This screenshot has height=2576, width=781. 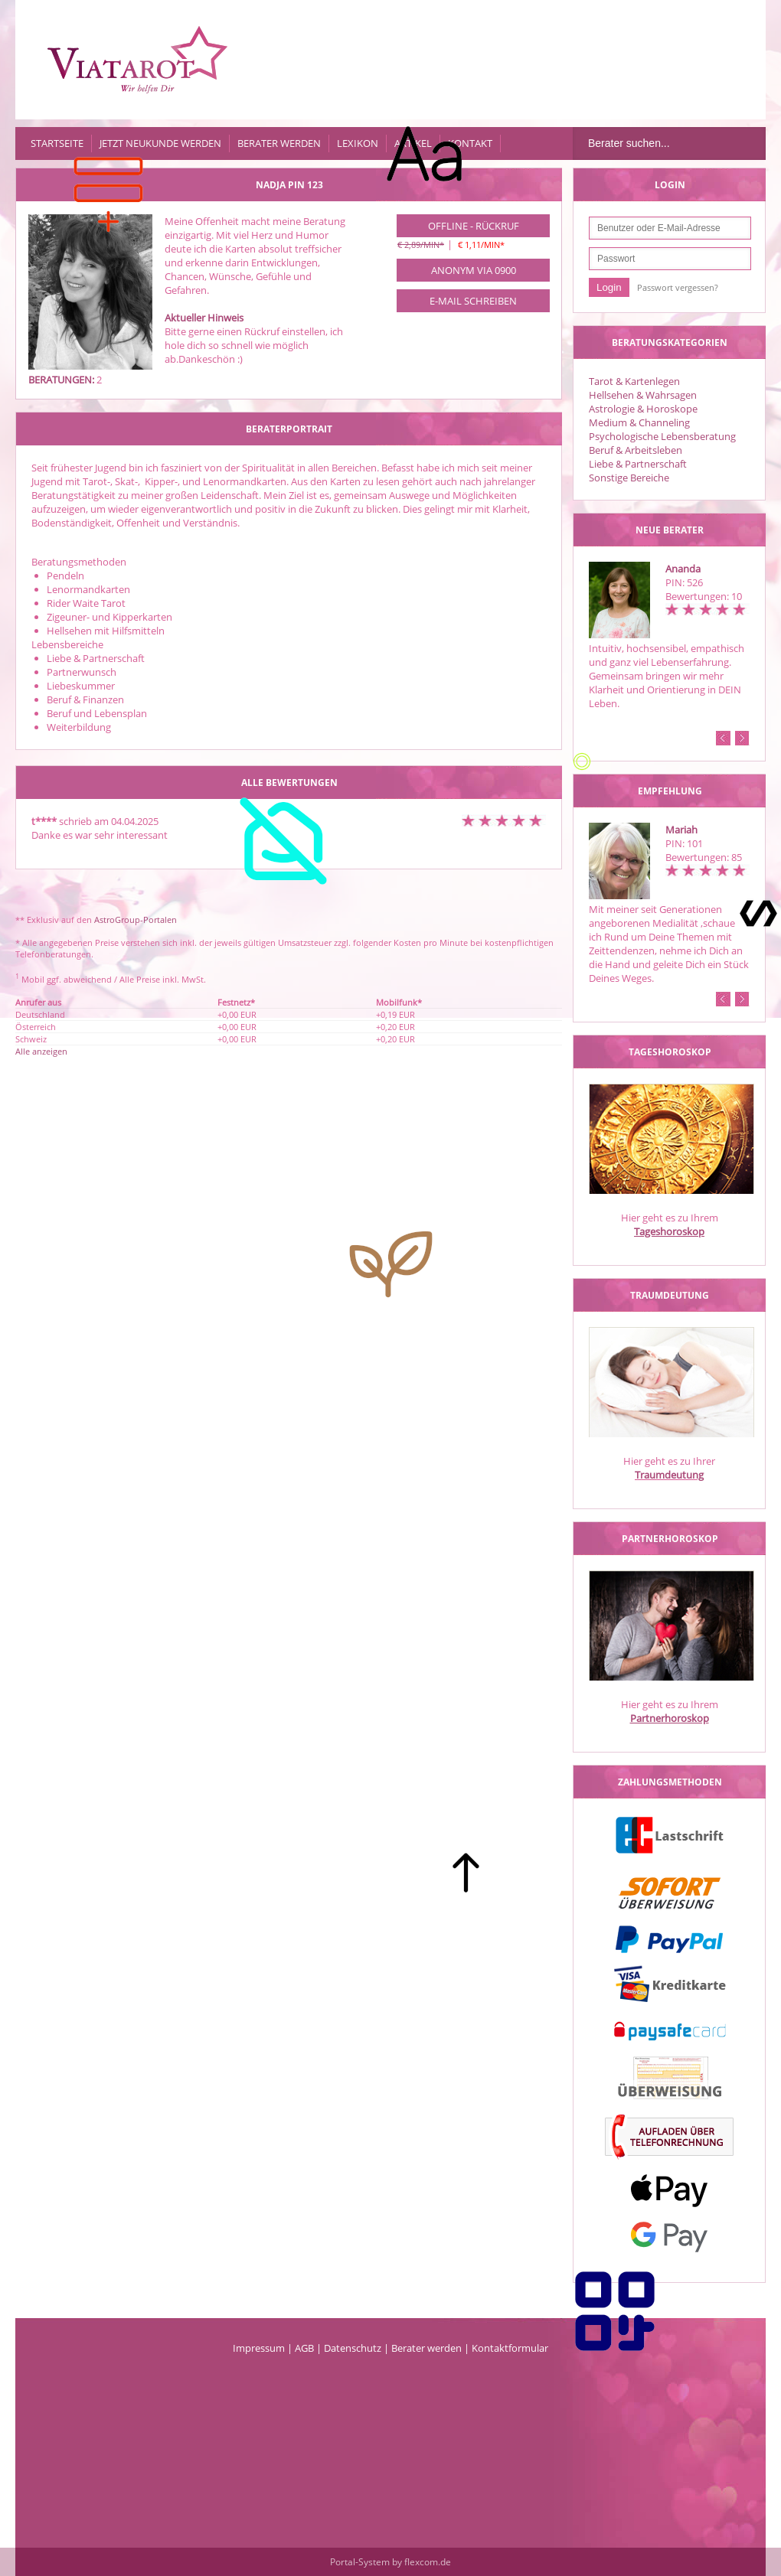 I want to click on smart home controls are disabled, so click(x=283, y=841).